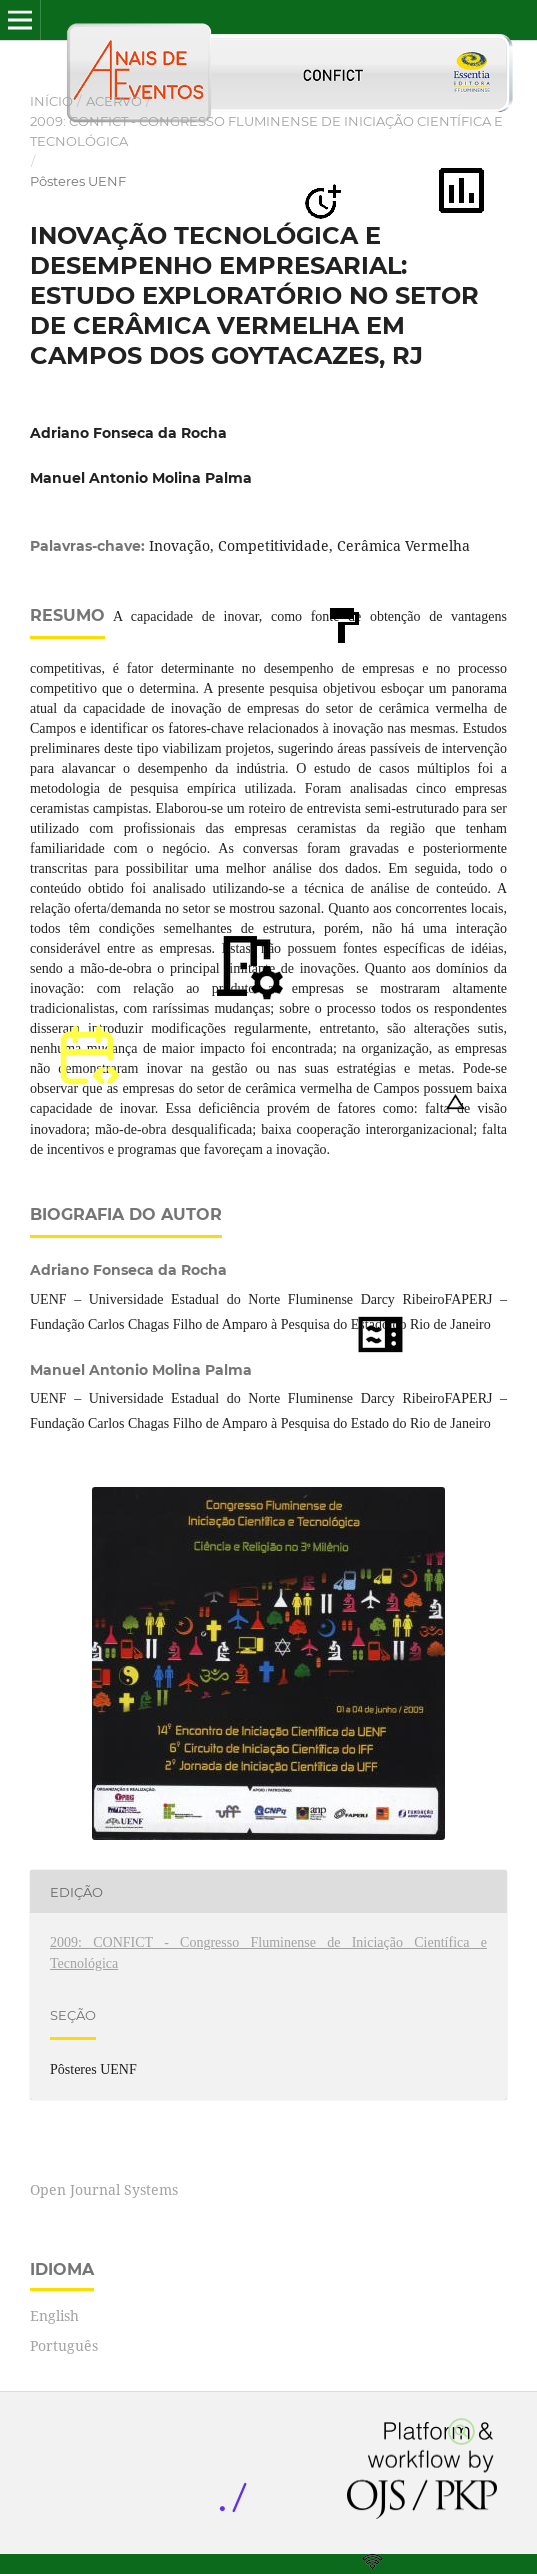 The image size is (537, 2574). Describe the element at coordinates (322, 201) in the screenshot. I see `add more time to a timer or countdown` at that location.